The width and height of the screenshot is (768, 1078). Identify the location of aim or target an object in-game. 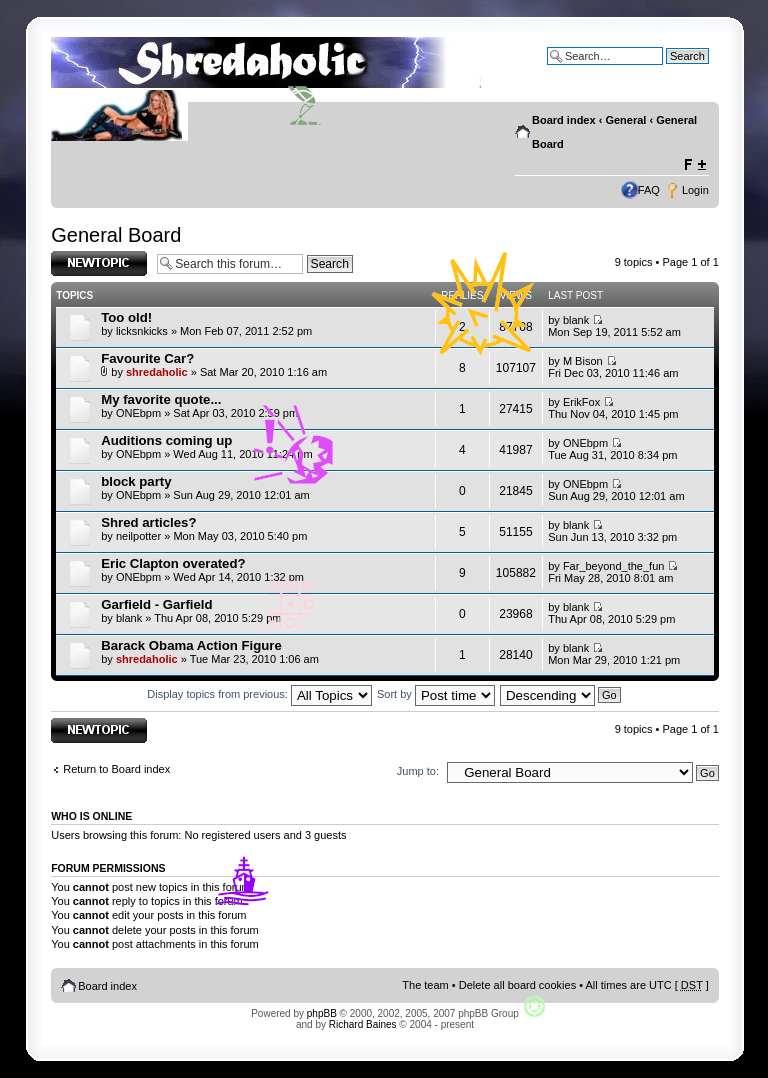
(534, 1006).